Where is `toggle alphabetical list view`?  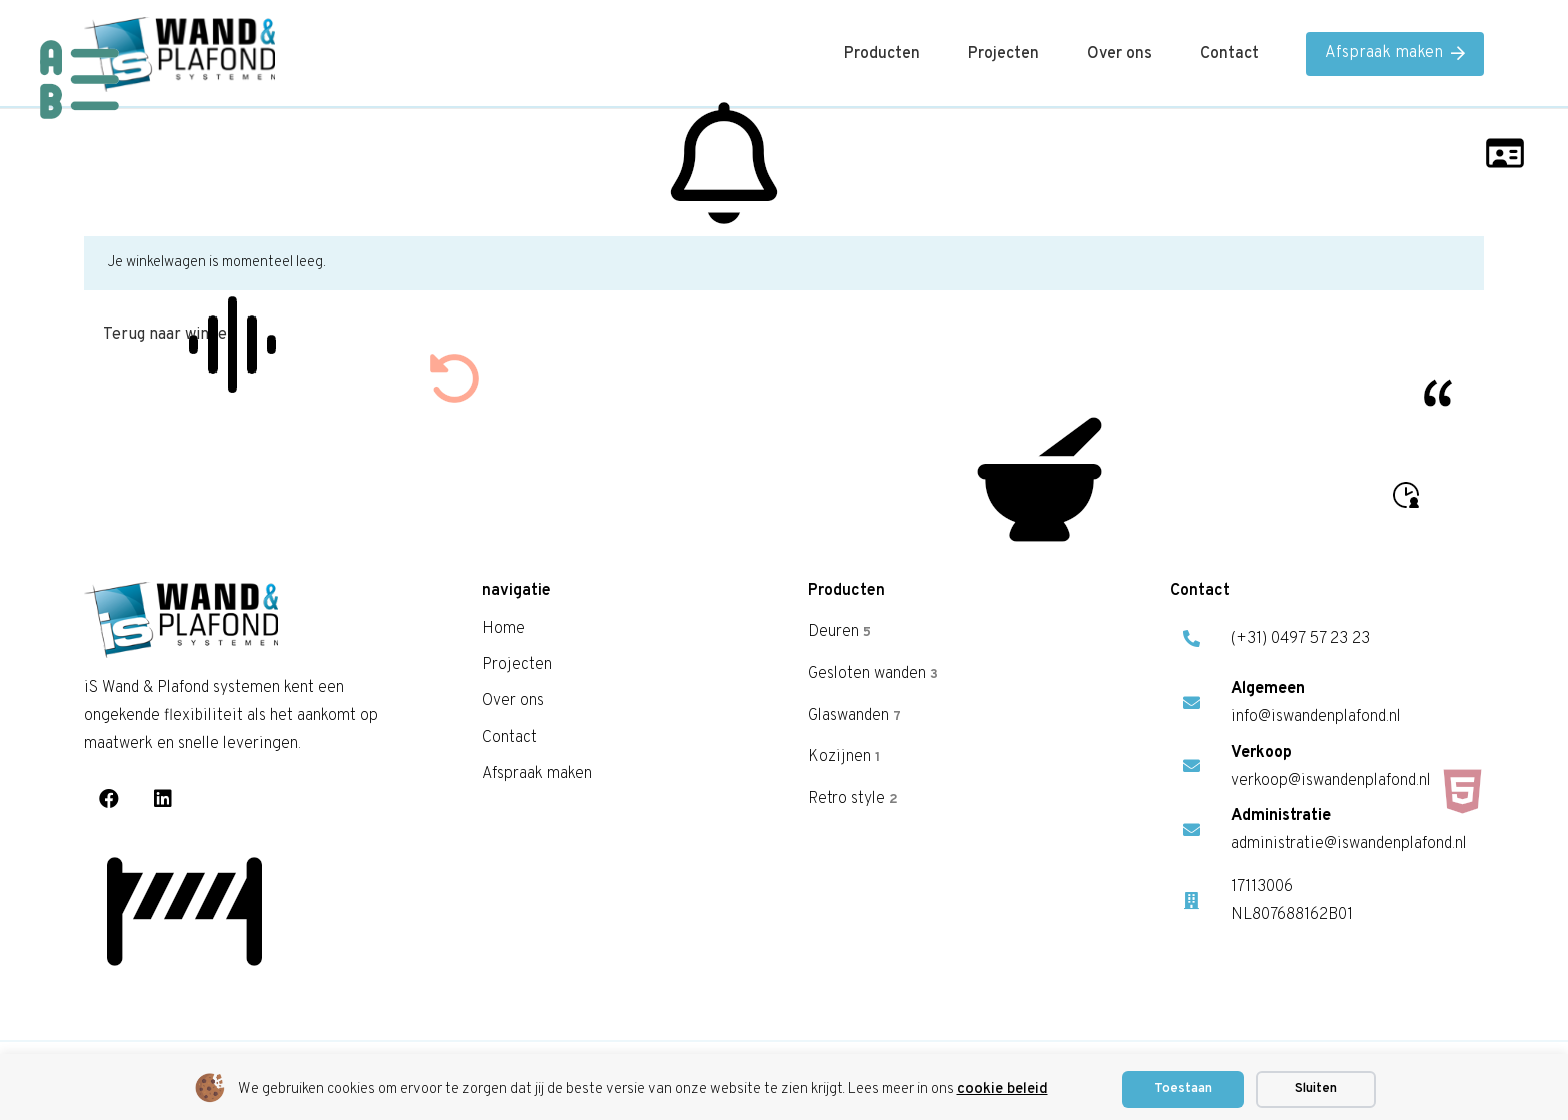 toggle alphabetical list view is located at coordinates (79, 79).